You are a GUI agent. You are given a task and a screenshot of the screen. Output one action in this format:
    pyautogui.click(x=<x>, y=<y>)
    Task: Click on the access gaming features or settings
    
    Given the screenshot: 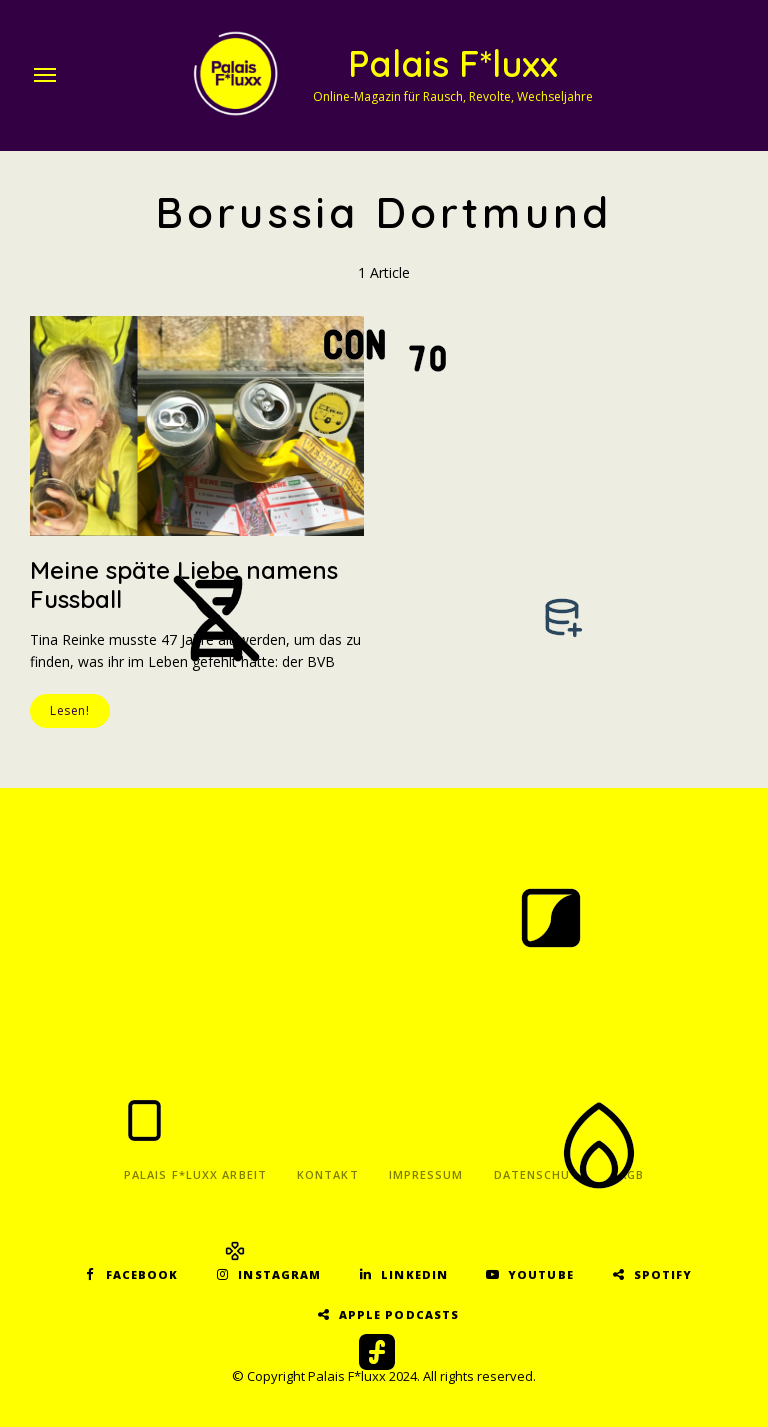 What is the action you would take?
    pyautogui.click(x=235, y=1251)
    